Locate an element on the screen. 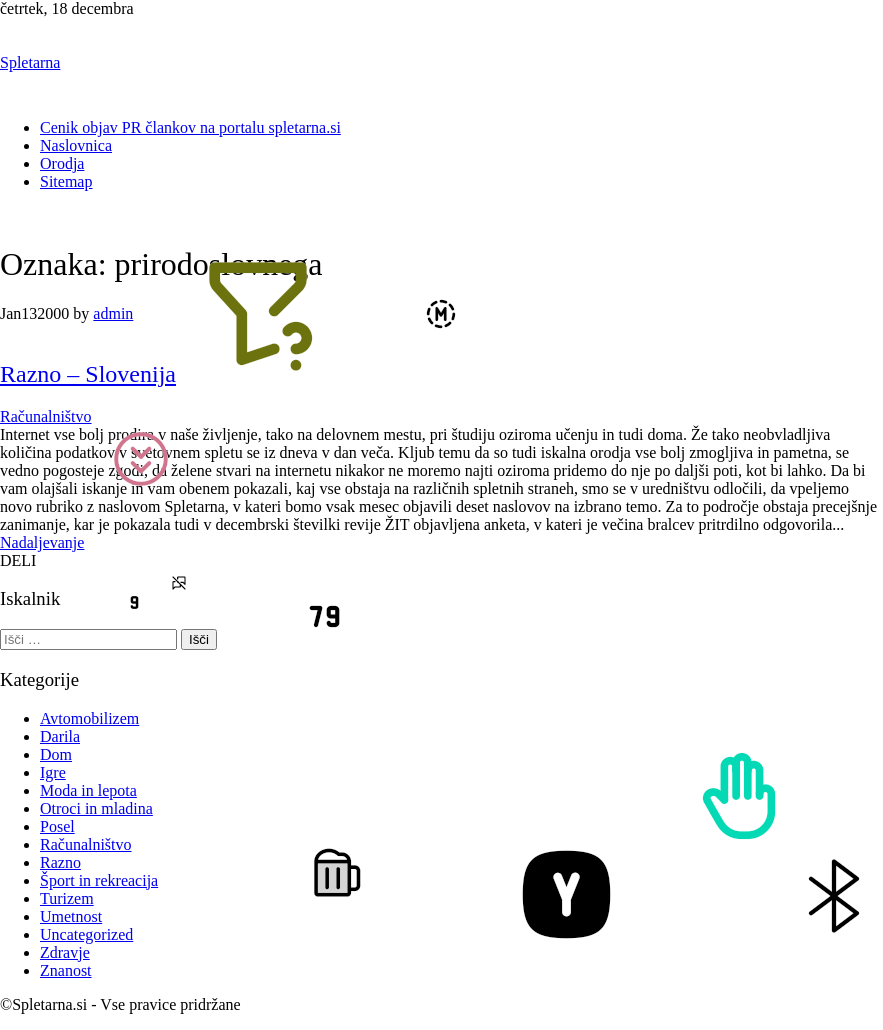 This screenshot has width=883, height=1030. indicates item number 79 in a list or sequence is located at coordinates (324, 616).